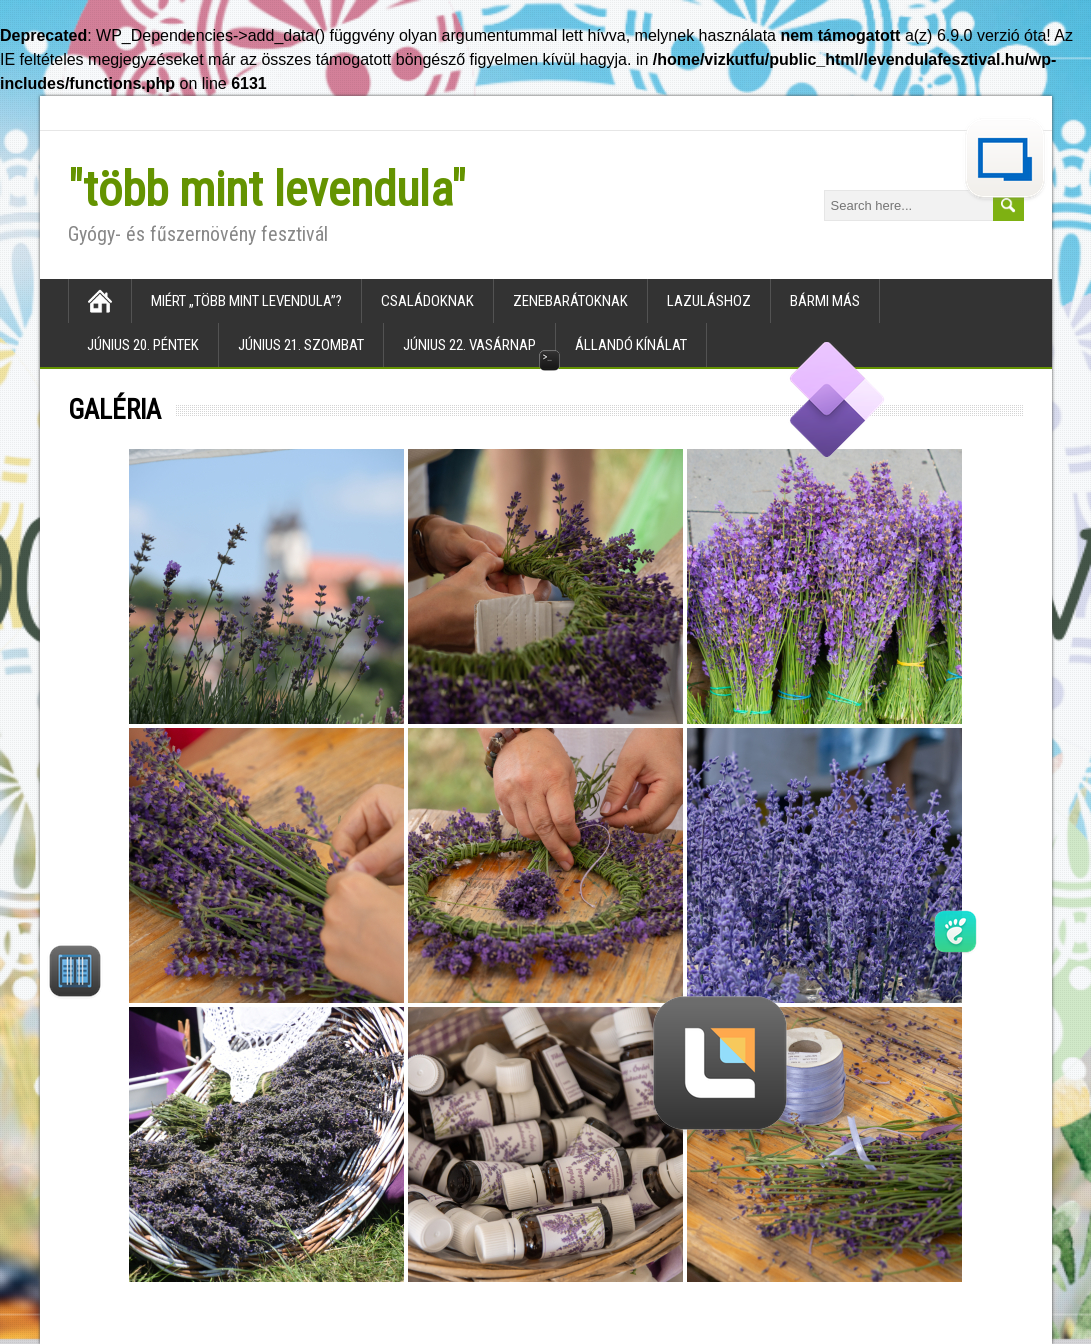  I want to click on open remote desktop manager, so click(1005, 158).